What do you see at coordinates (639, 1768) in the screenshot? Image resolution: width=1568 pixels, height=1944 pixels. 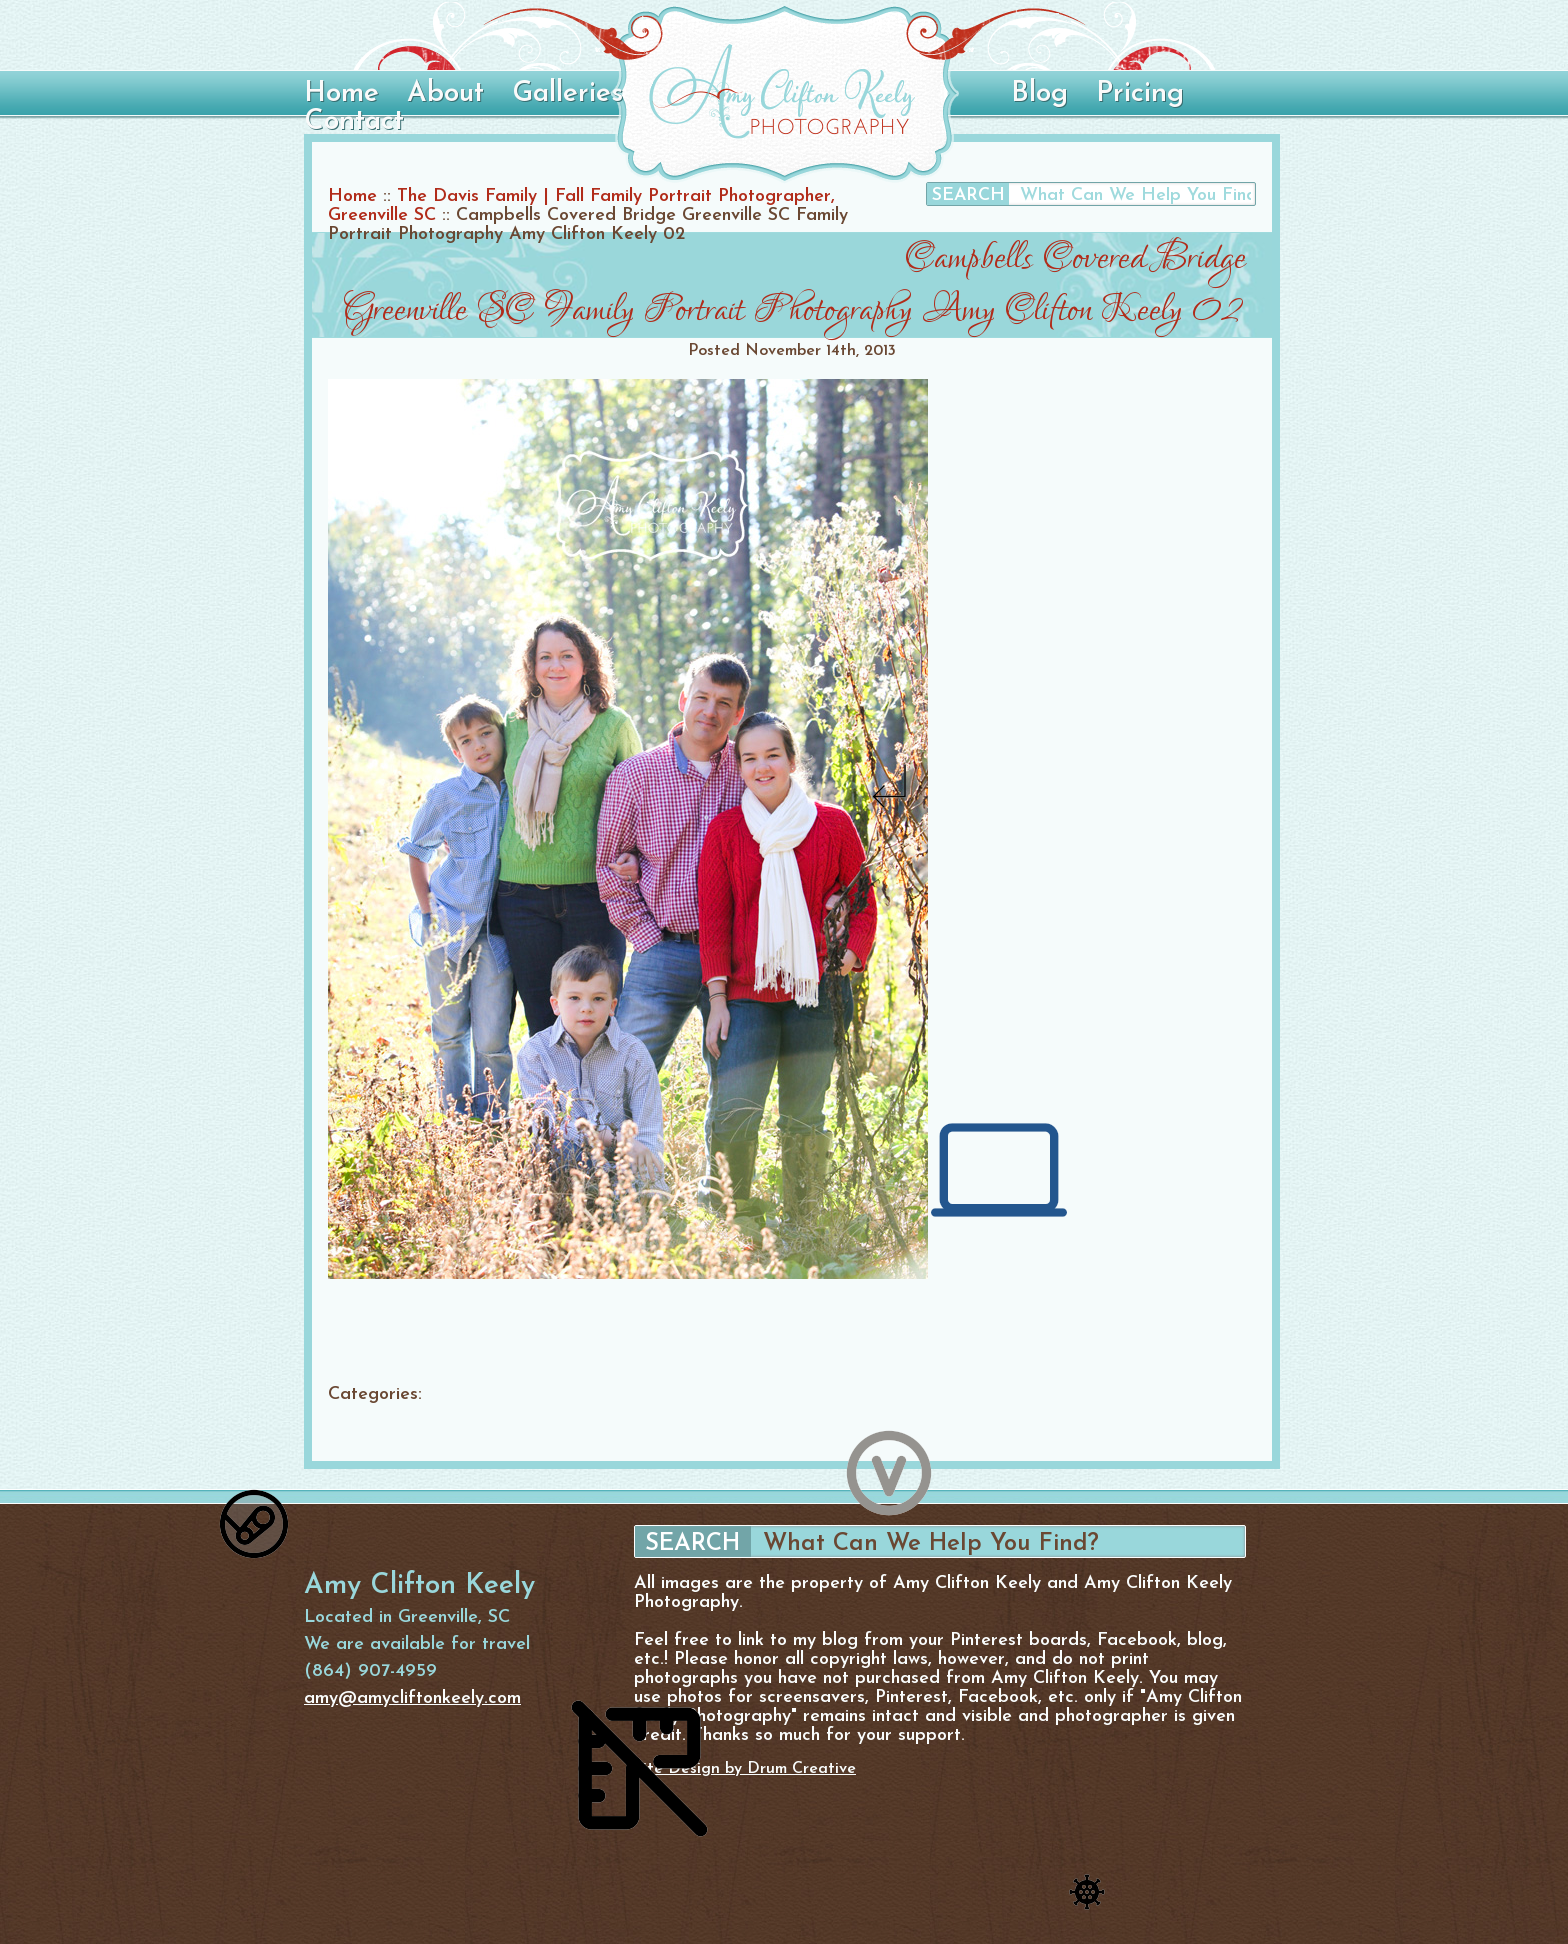 I see `disable measurement tools` at bounding box center [639, 1768].